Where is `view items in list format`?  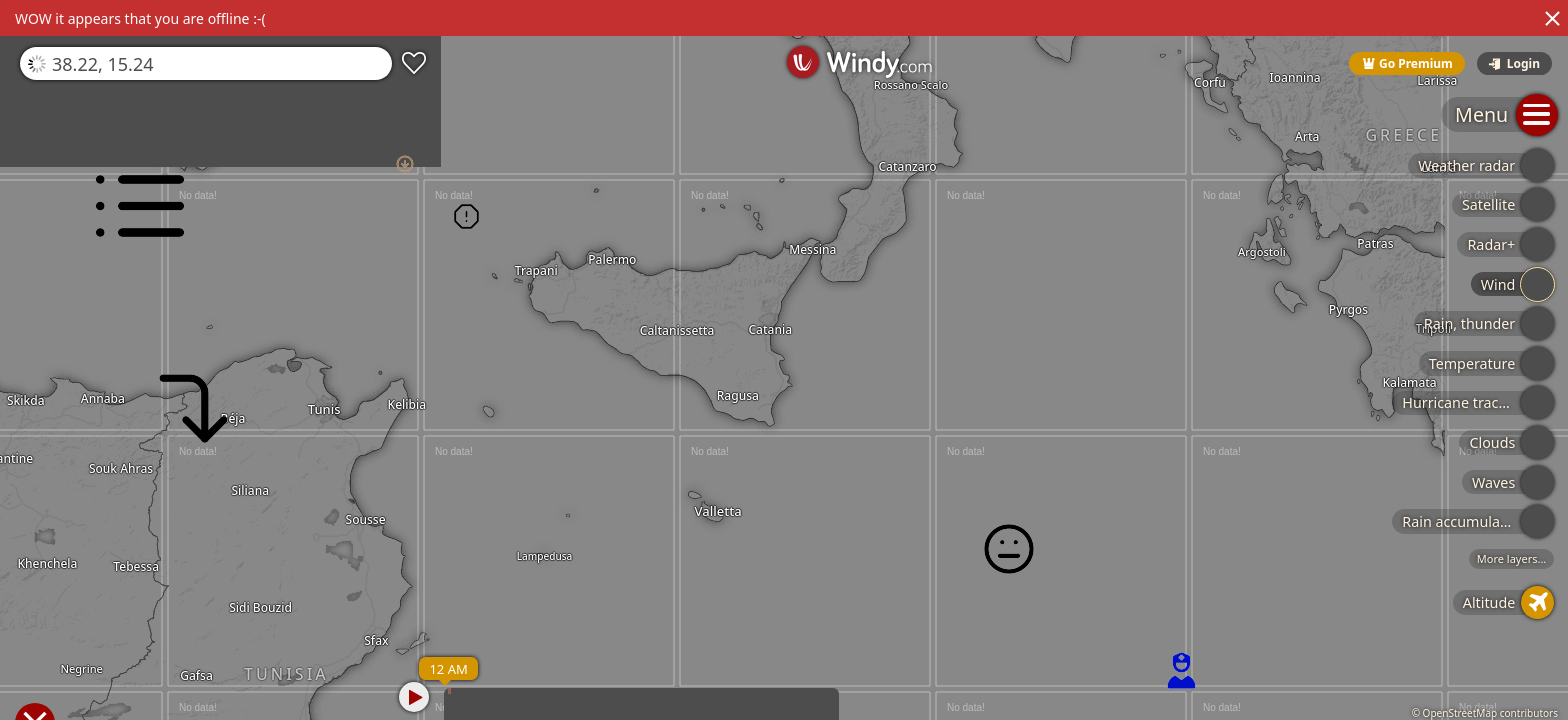
view items in list format is located at coordinates (140, 206).